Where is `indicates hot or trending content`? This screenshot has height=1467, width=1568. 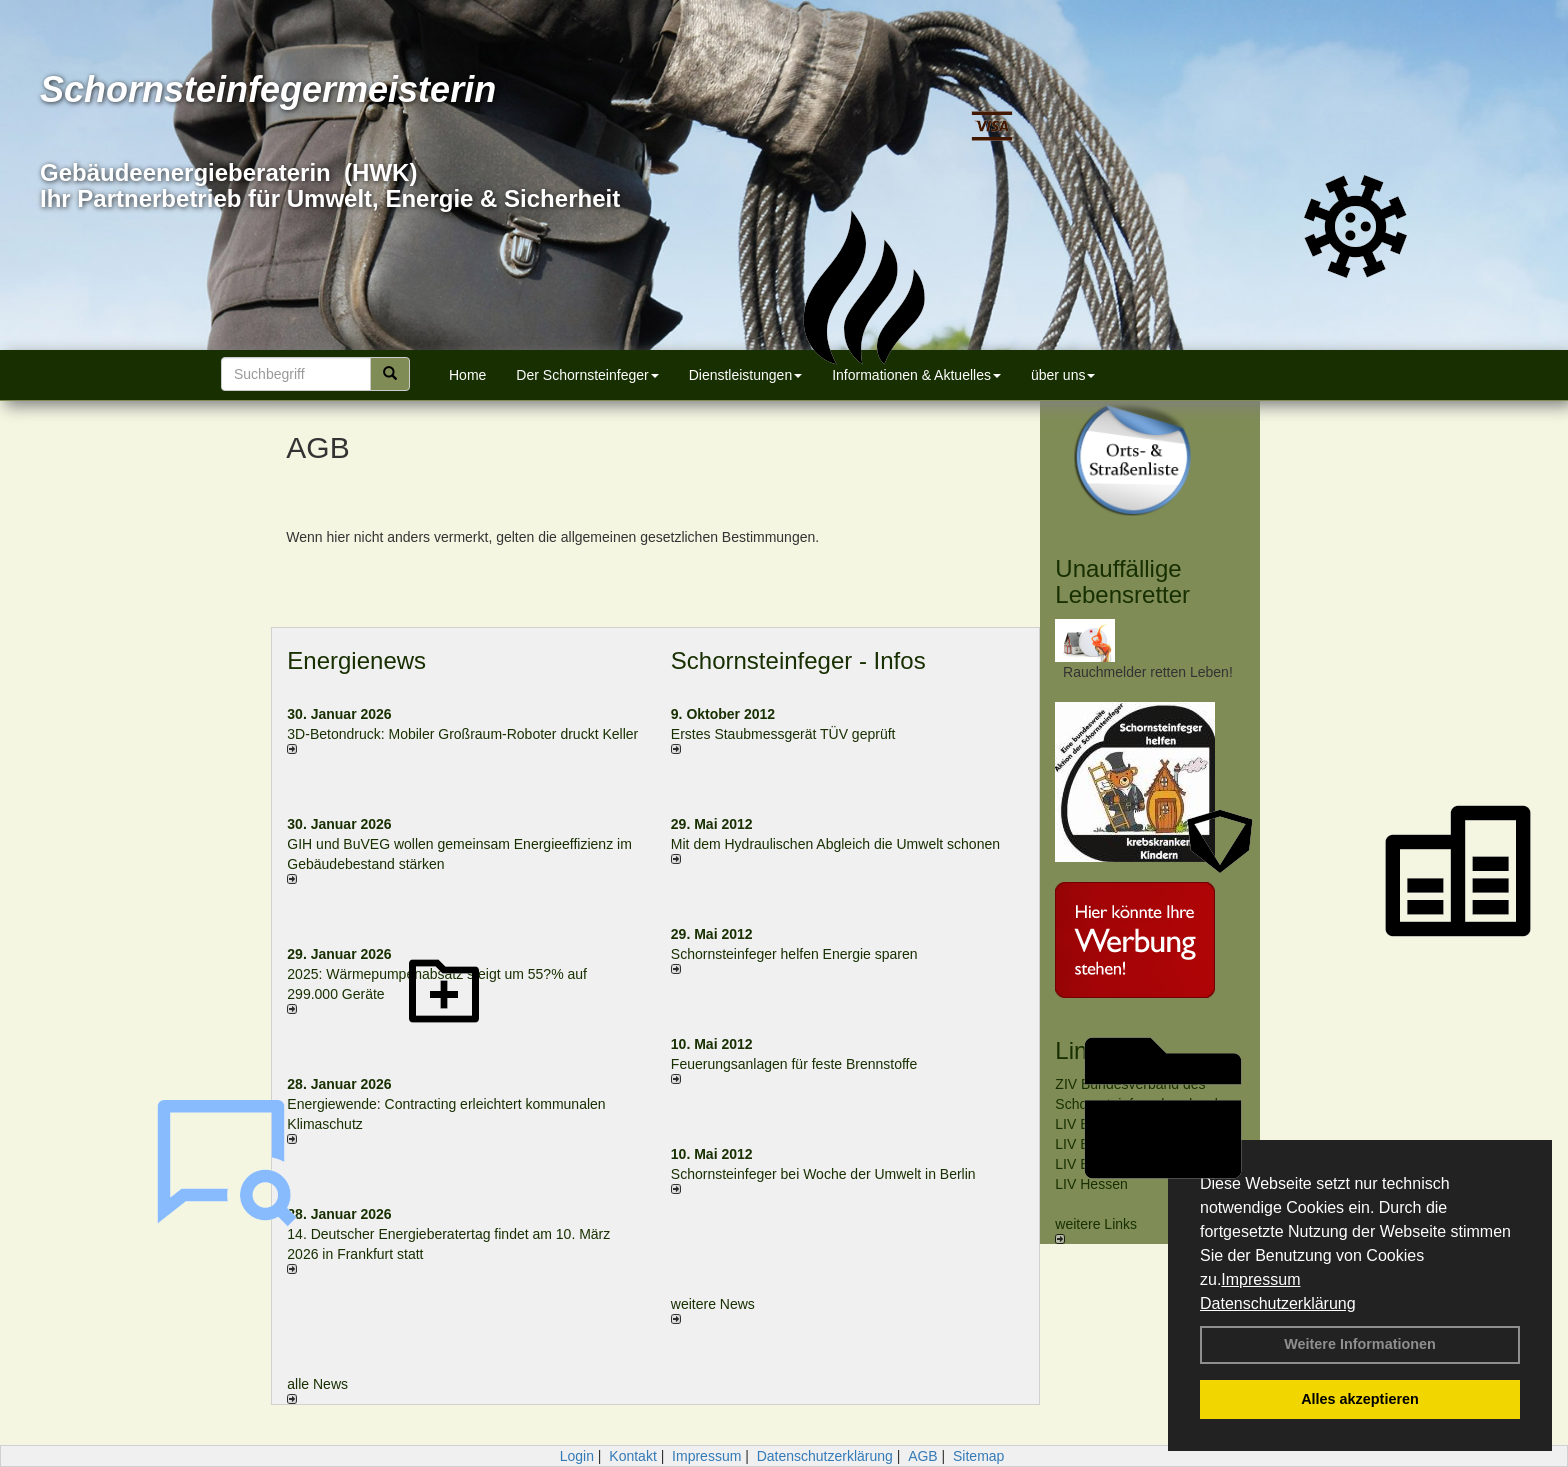 indicates hot or trending content is located at coordinates (866, 291).